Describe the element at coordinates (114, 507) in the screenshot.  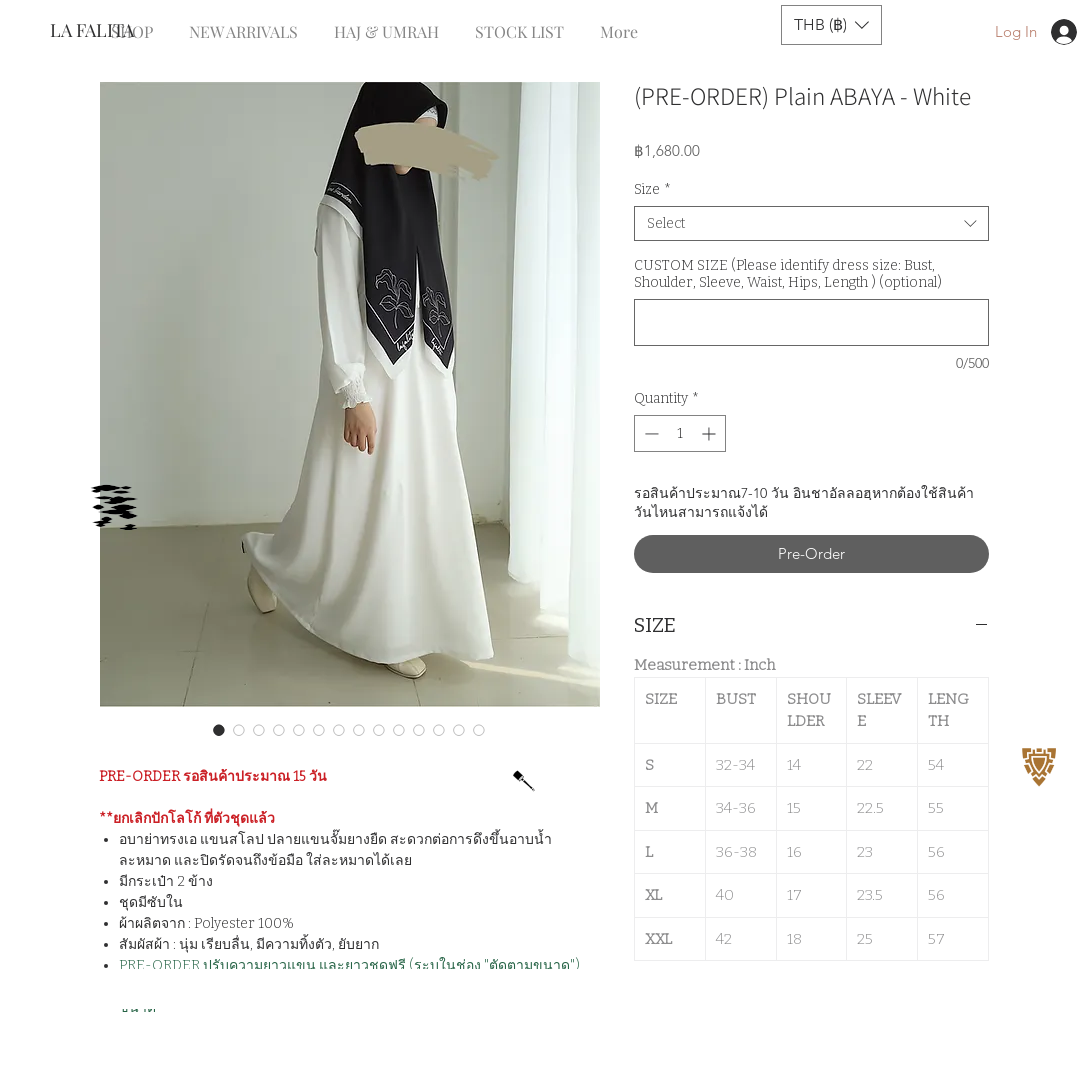
I see `indicates foggy weather conditions` at that location.